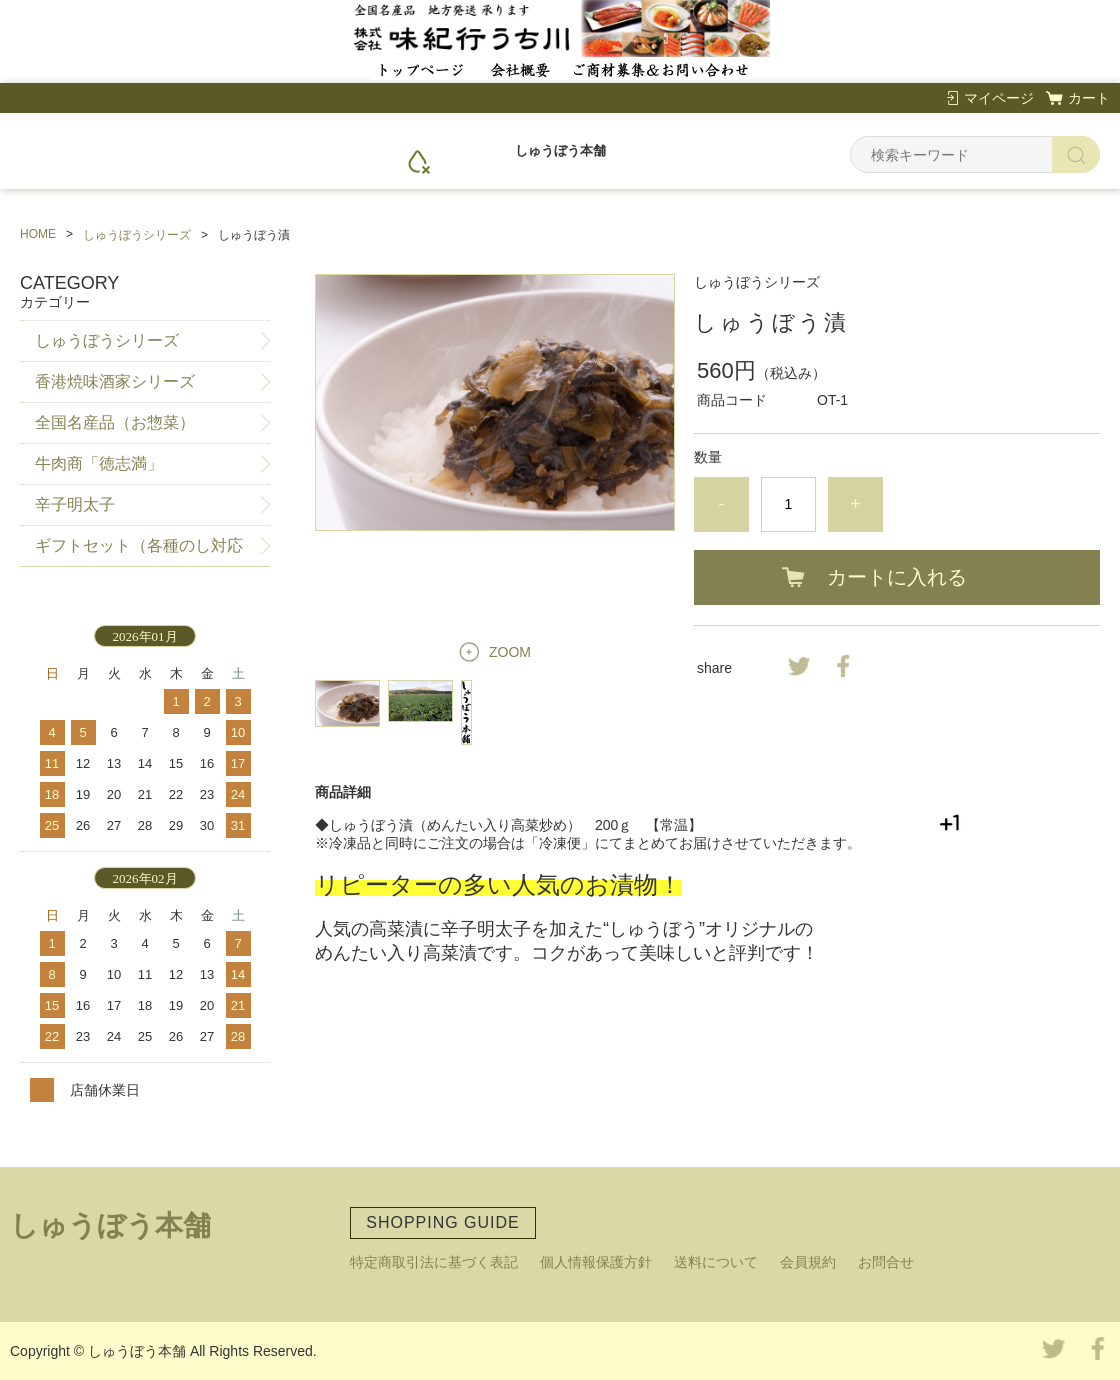 The width and height of the screenshot is (1120, 1380). Describe the element at coordinates (950, 823) in the screenshot. I see `add one to a count or quantity` at that location.